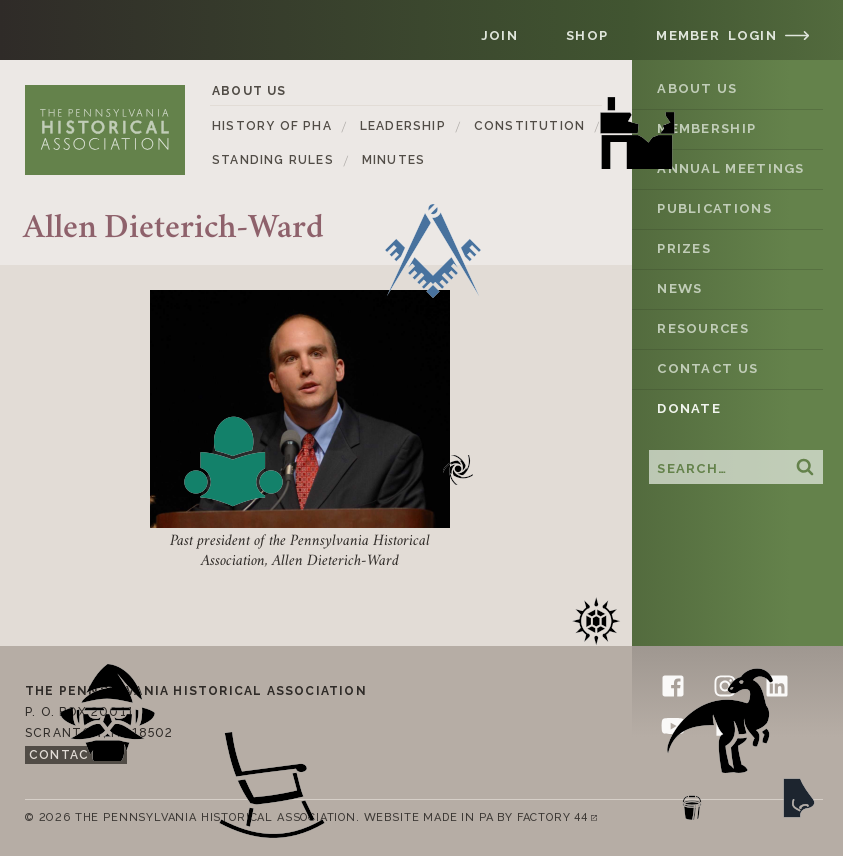 Image resolution: width=843 pixels, height=856 pixels. What do you see at coordinates (107, 712) in the screenshot?
I see `access wizard or mage character class` at bounding box center [107, 712].